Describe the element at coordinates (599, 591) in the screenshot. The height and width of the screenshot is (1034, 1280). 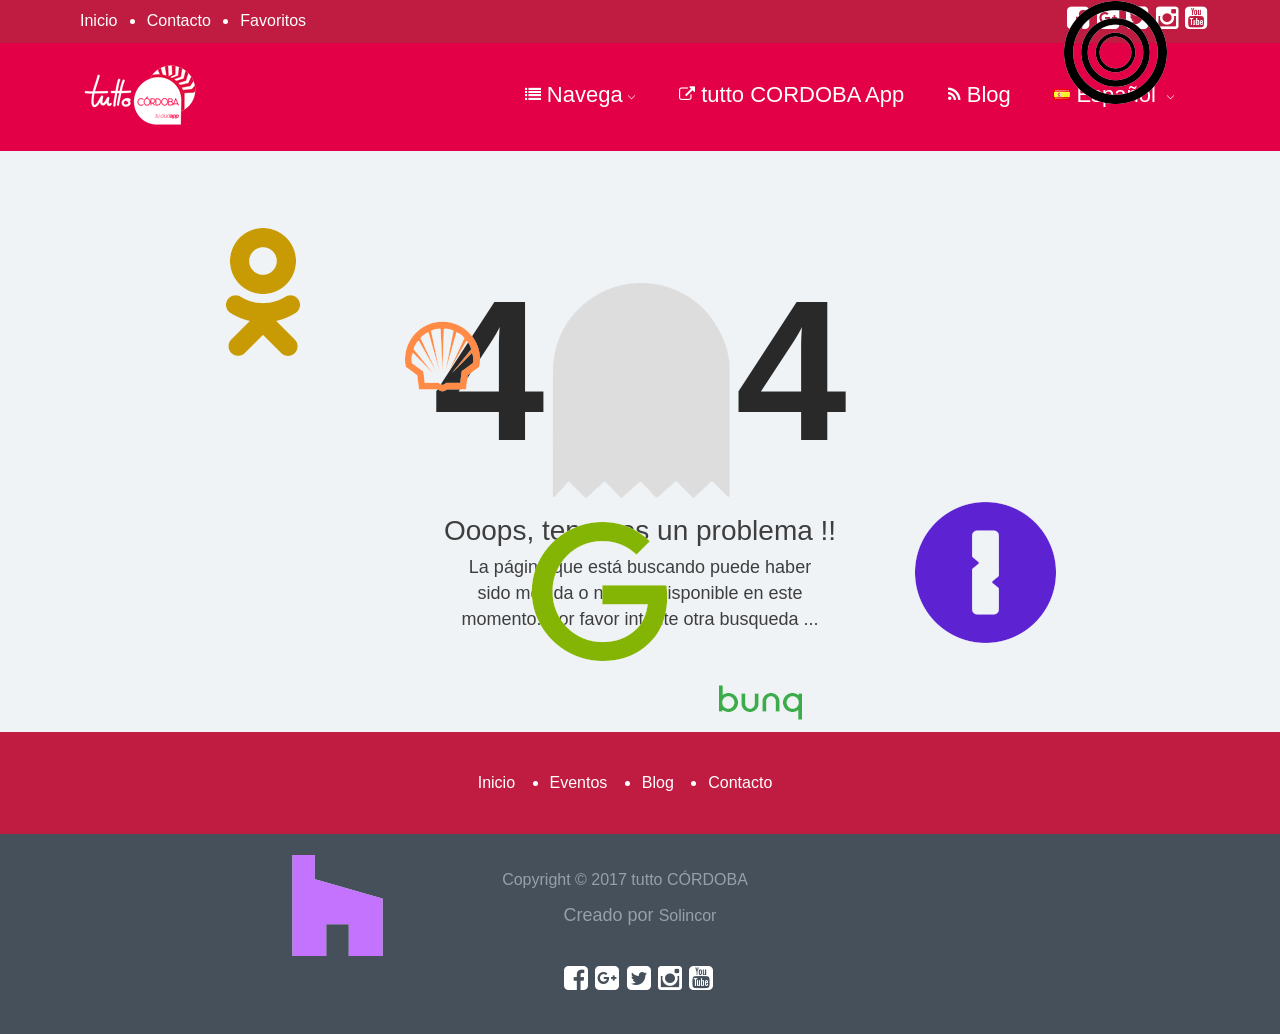
I see `sign in with Google` at that location.